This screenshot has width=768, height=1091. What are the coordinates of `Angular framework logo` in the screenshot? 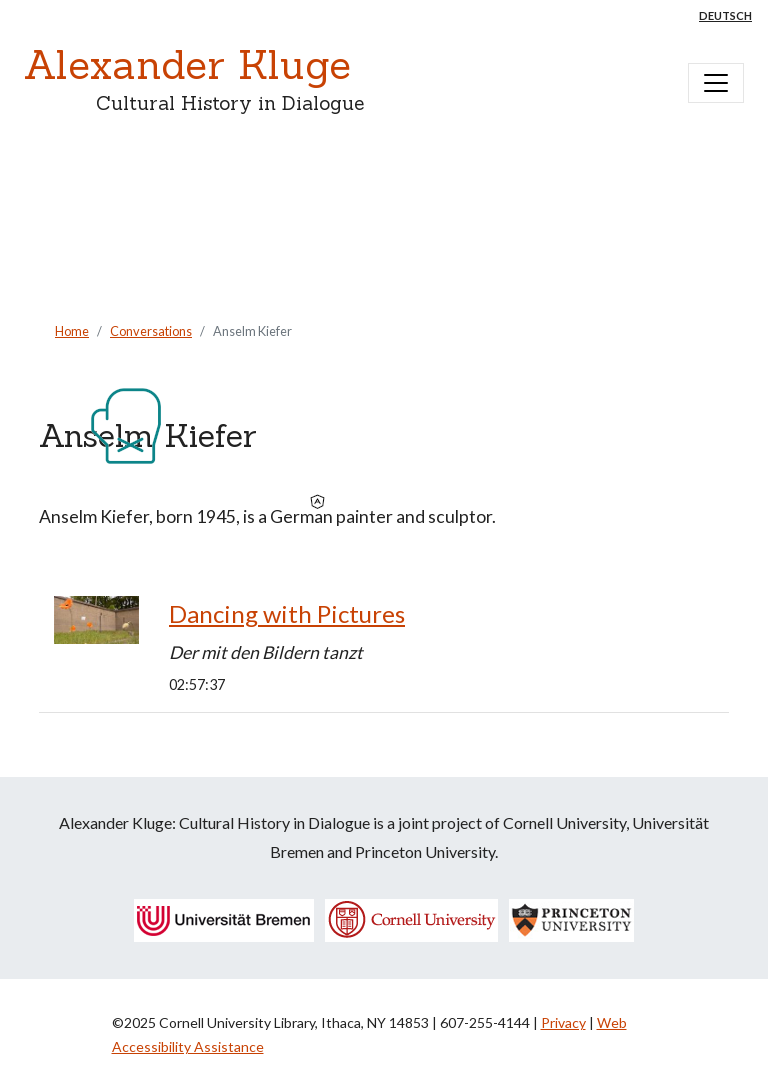 It's located at (317, 501).